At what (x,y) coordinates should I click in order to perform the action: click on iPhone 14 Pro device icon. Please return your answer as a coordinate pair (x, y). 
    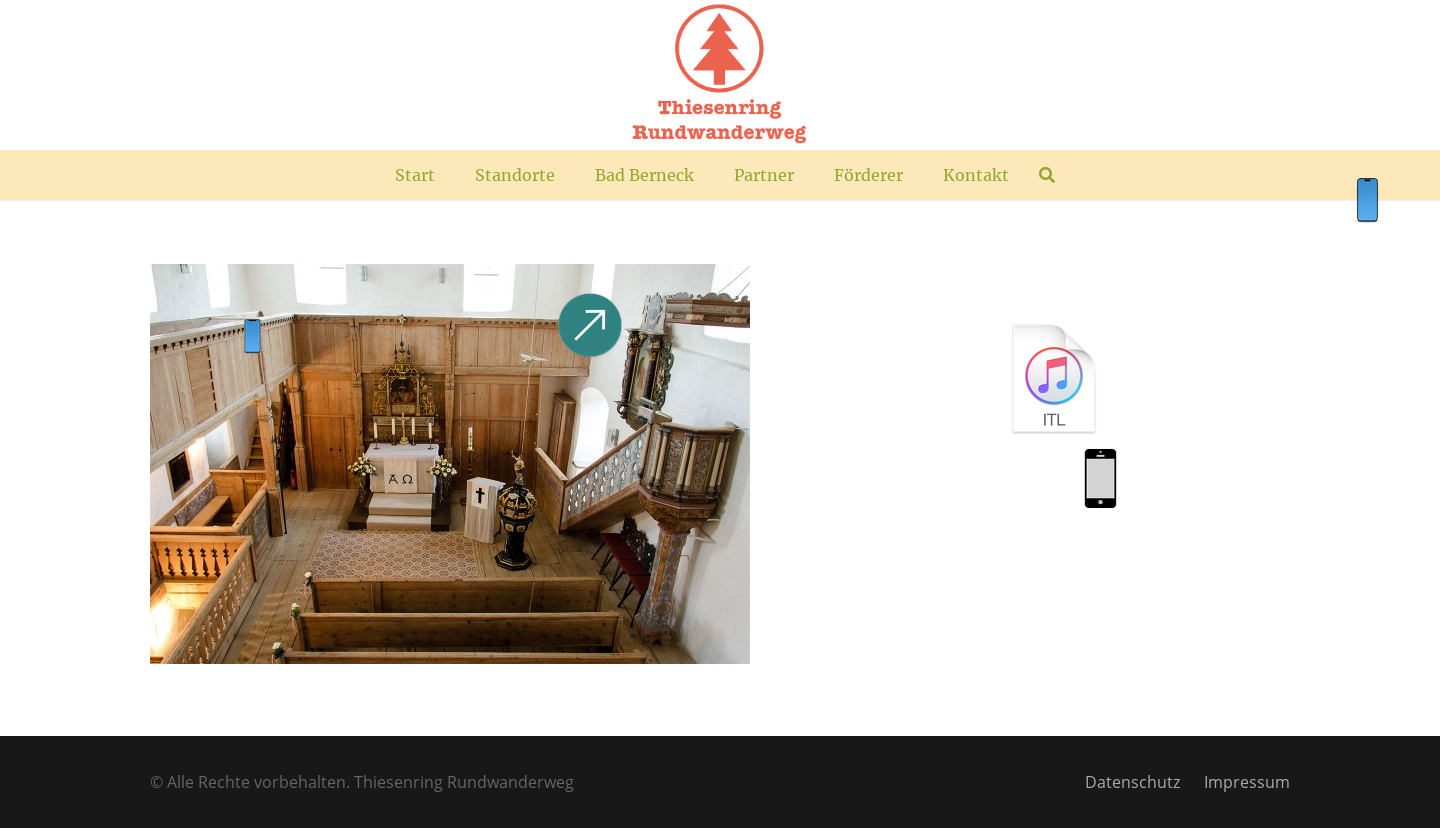
    Looking at the image, I should click on (1367, 200).